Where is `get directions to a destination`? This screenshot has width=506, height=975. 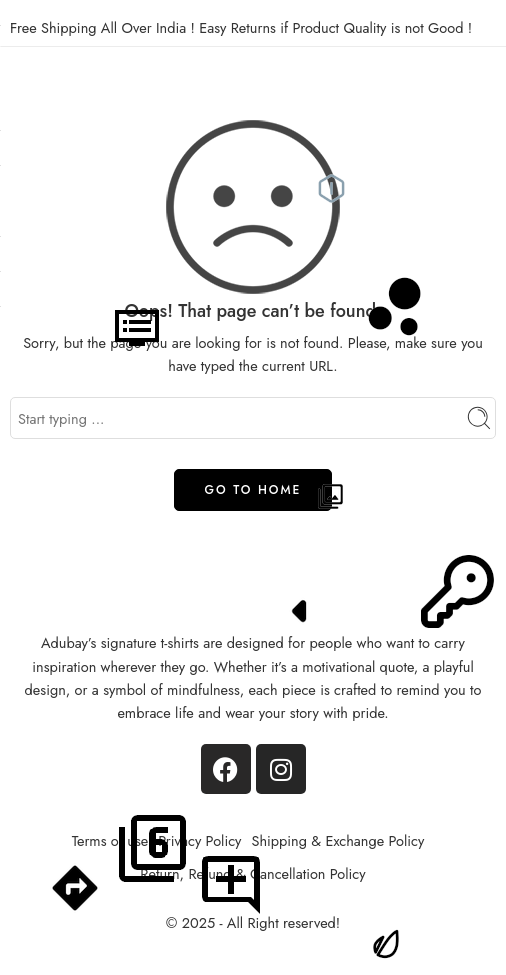 get directions to a destination is located at coordinates (75, 888).